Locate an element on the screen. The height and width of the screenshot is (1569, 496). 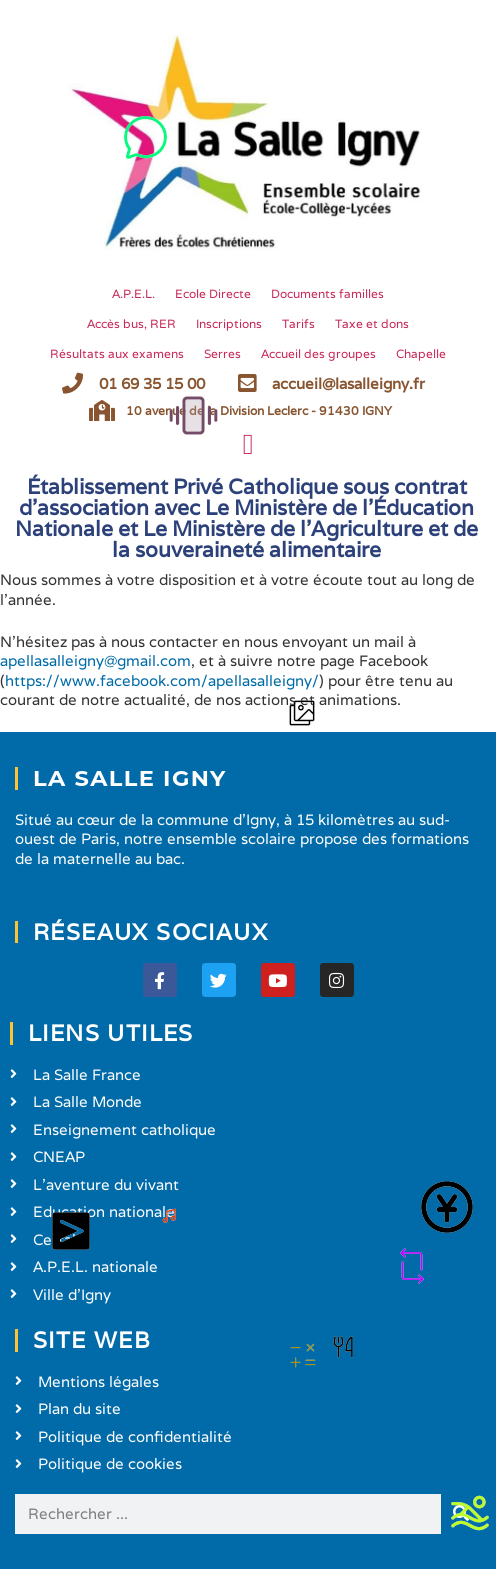
access calculator or math functions is located at coordinates (303, 1355).